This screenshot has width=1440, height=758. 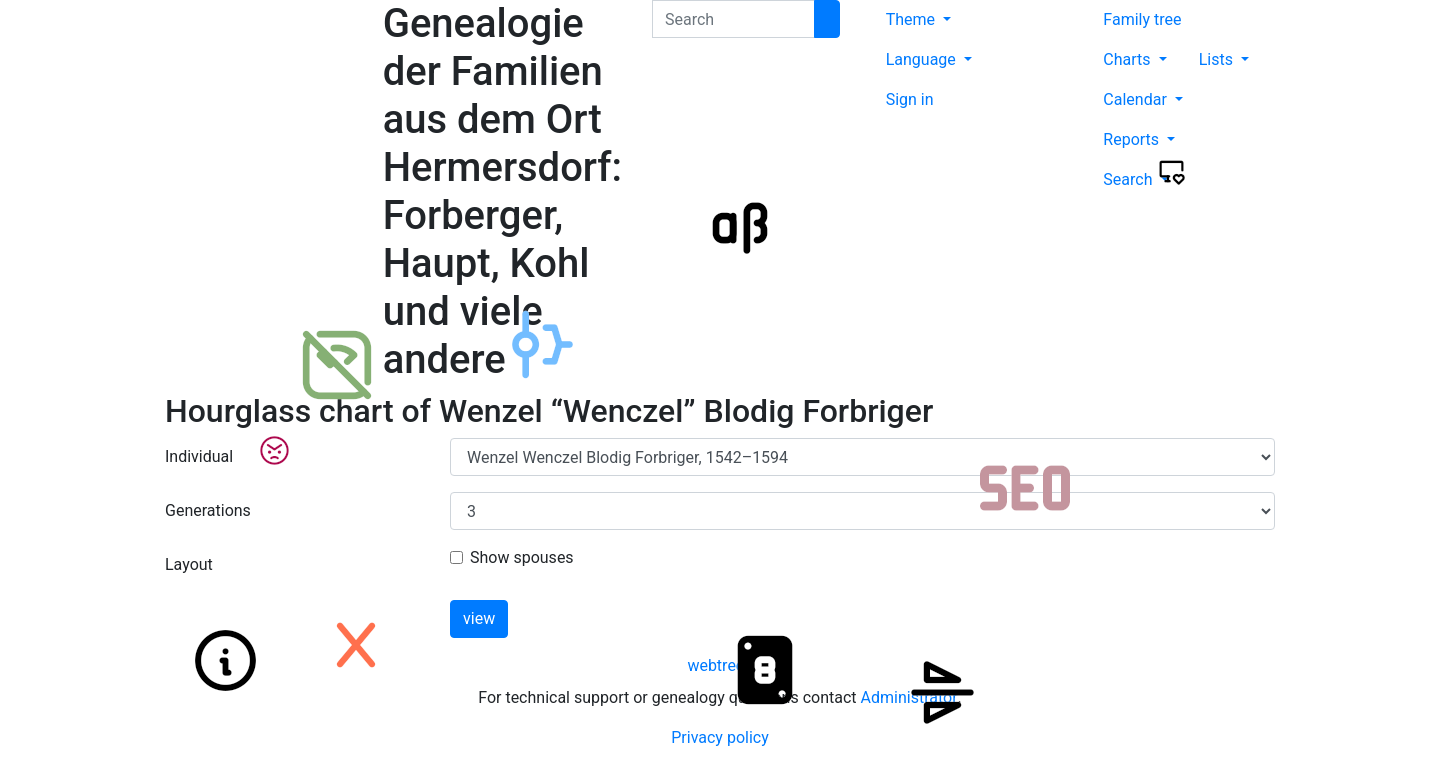 I want to click on flip image horizontally, so click(x=942, y=692).